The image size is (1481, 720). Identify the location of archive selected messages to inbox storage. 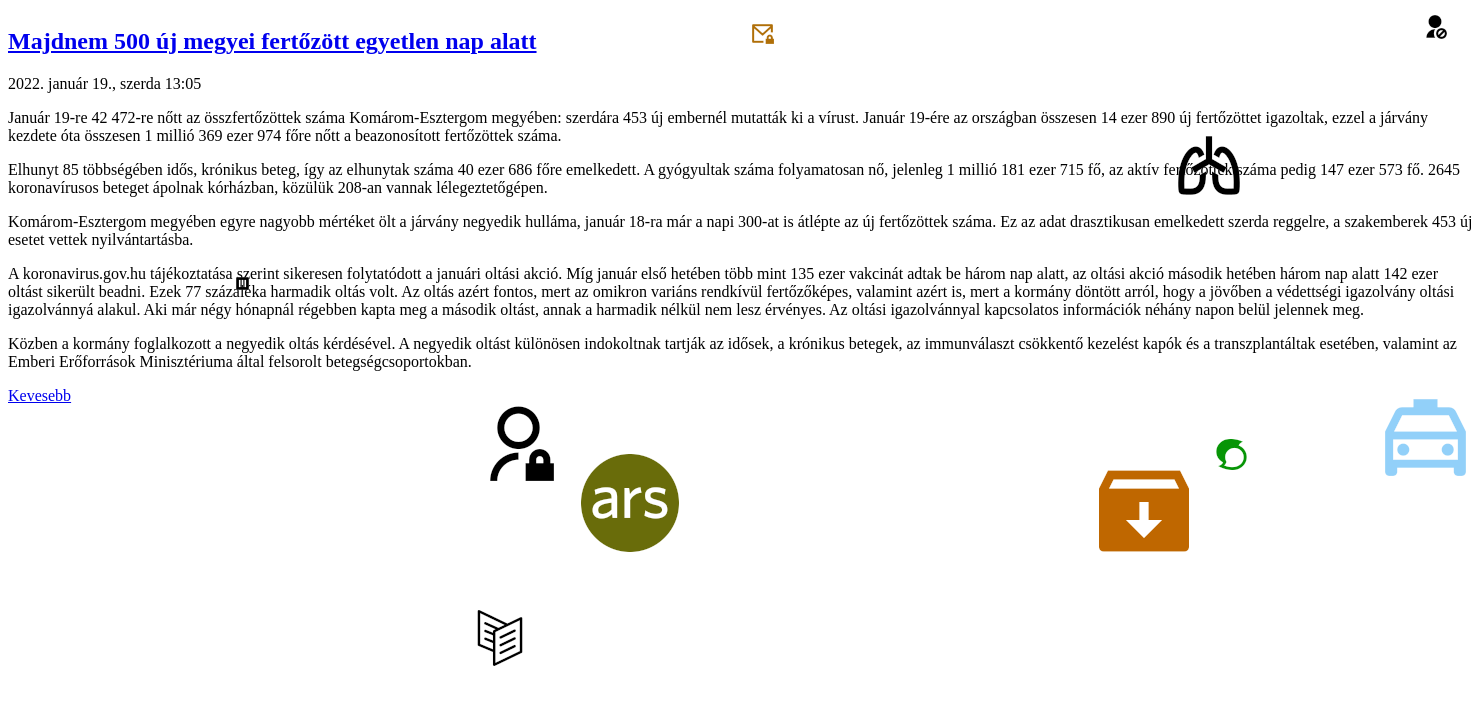
(1144, 511).